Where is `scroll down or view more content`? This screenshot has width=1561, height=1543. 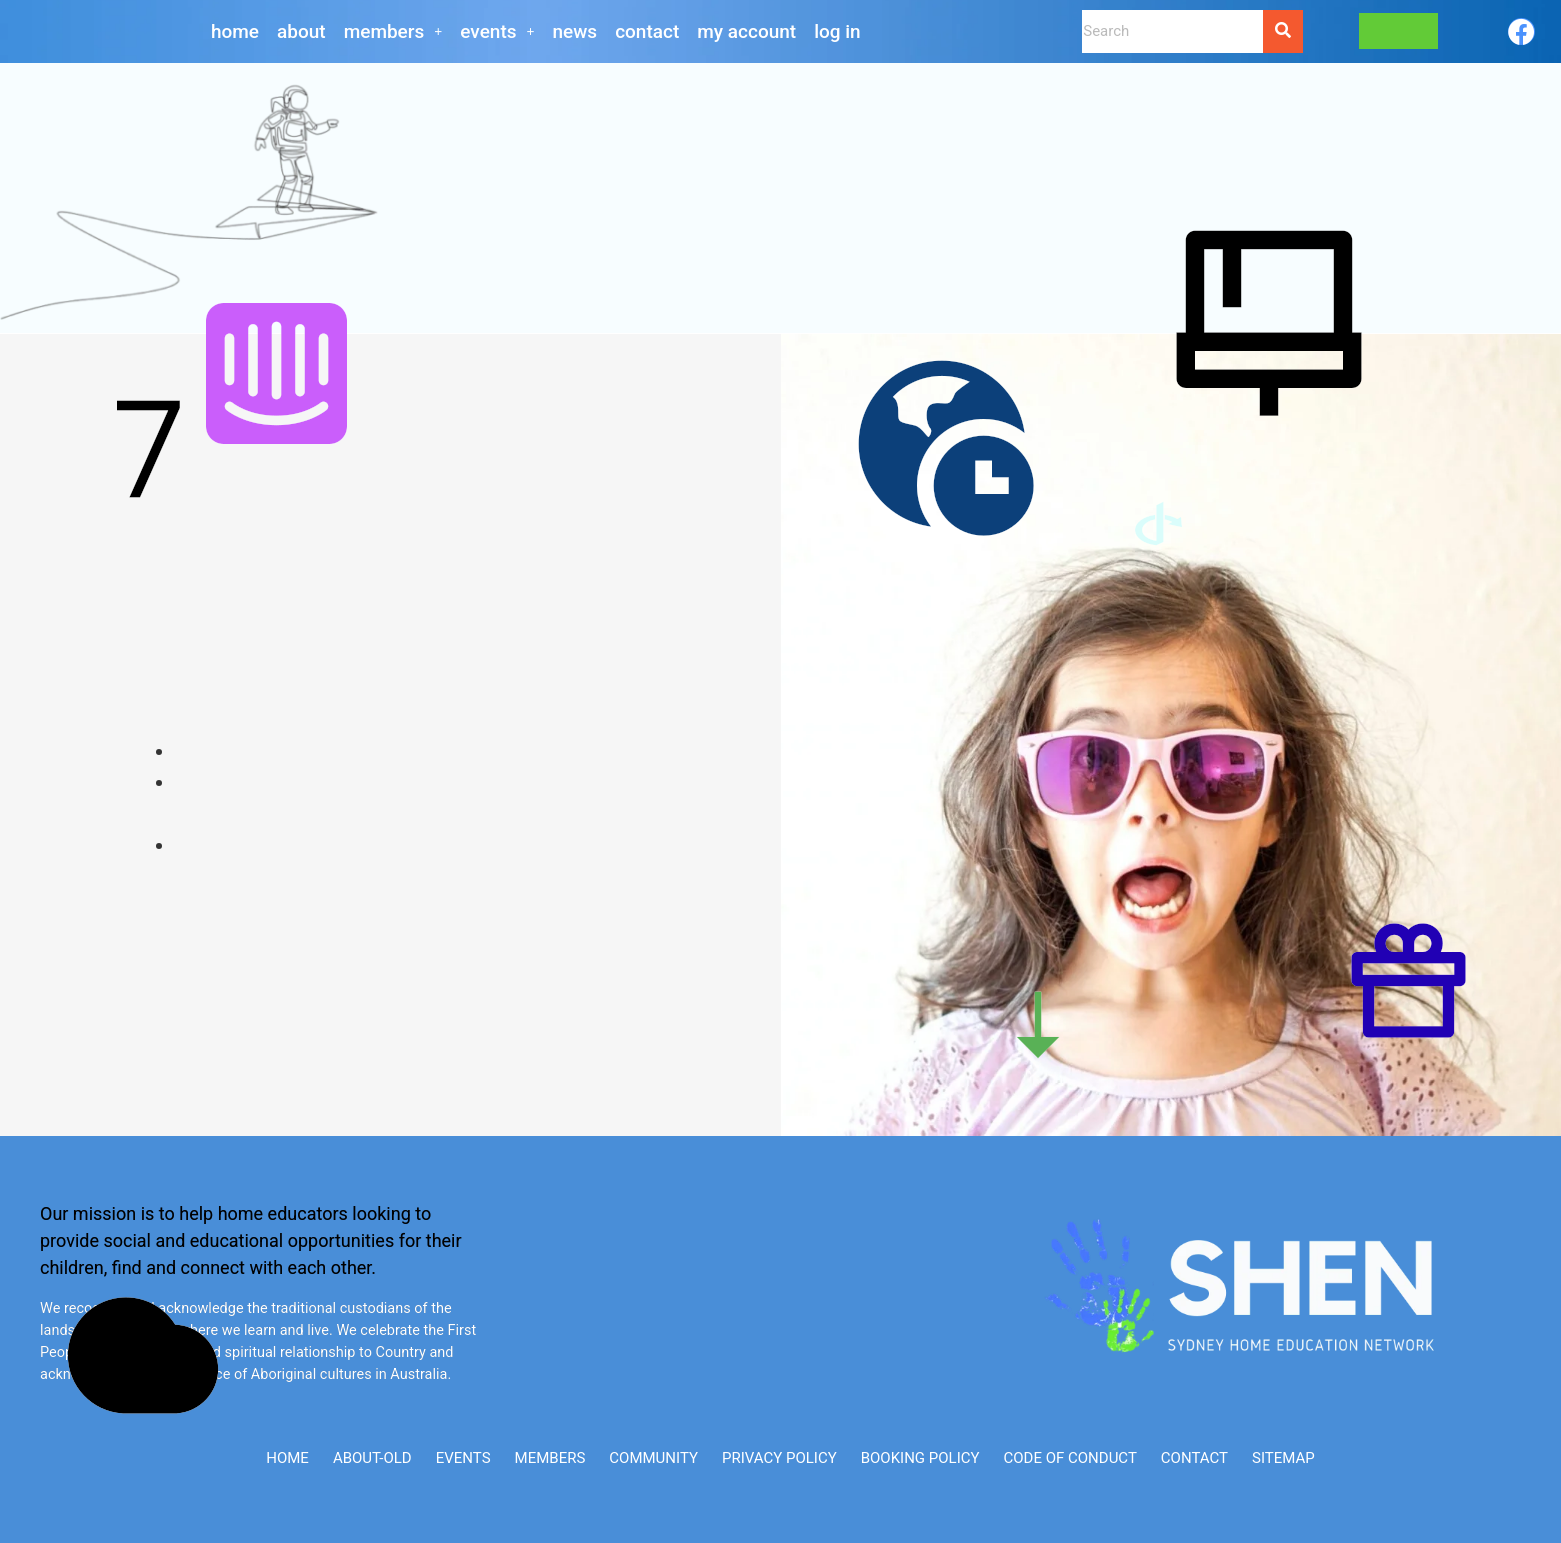 scroll down or view more content is located at coordinates (1038, 1025).